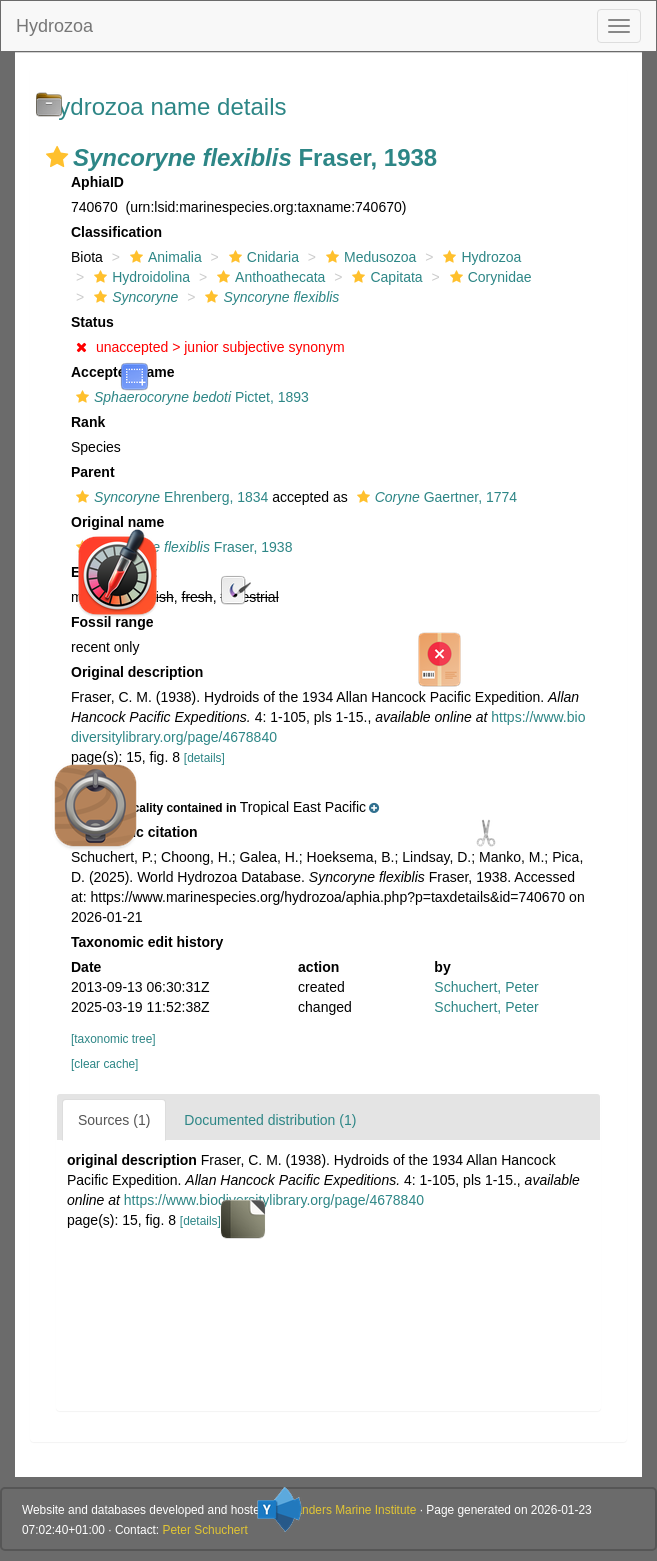 This screenshot has height=1561, width=657. What do you see at coordinates (95, 805) in the screenshot?
I see `open DoorKnocker app` at bounding box center [95, 805].